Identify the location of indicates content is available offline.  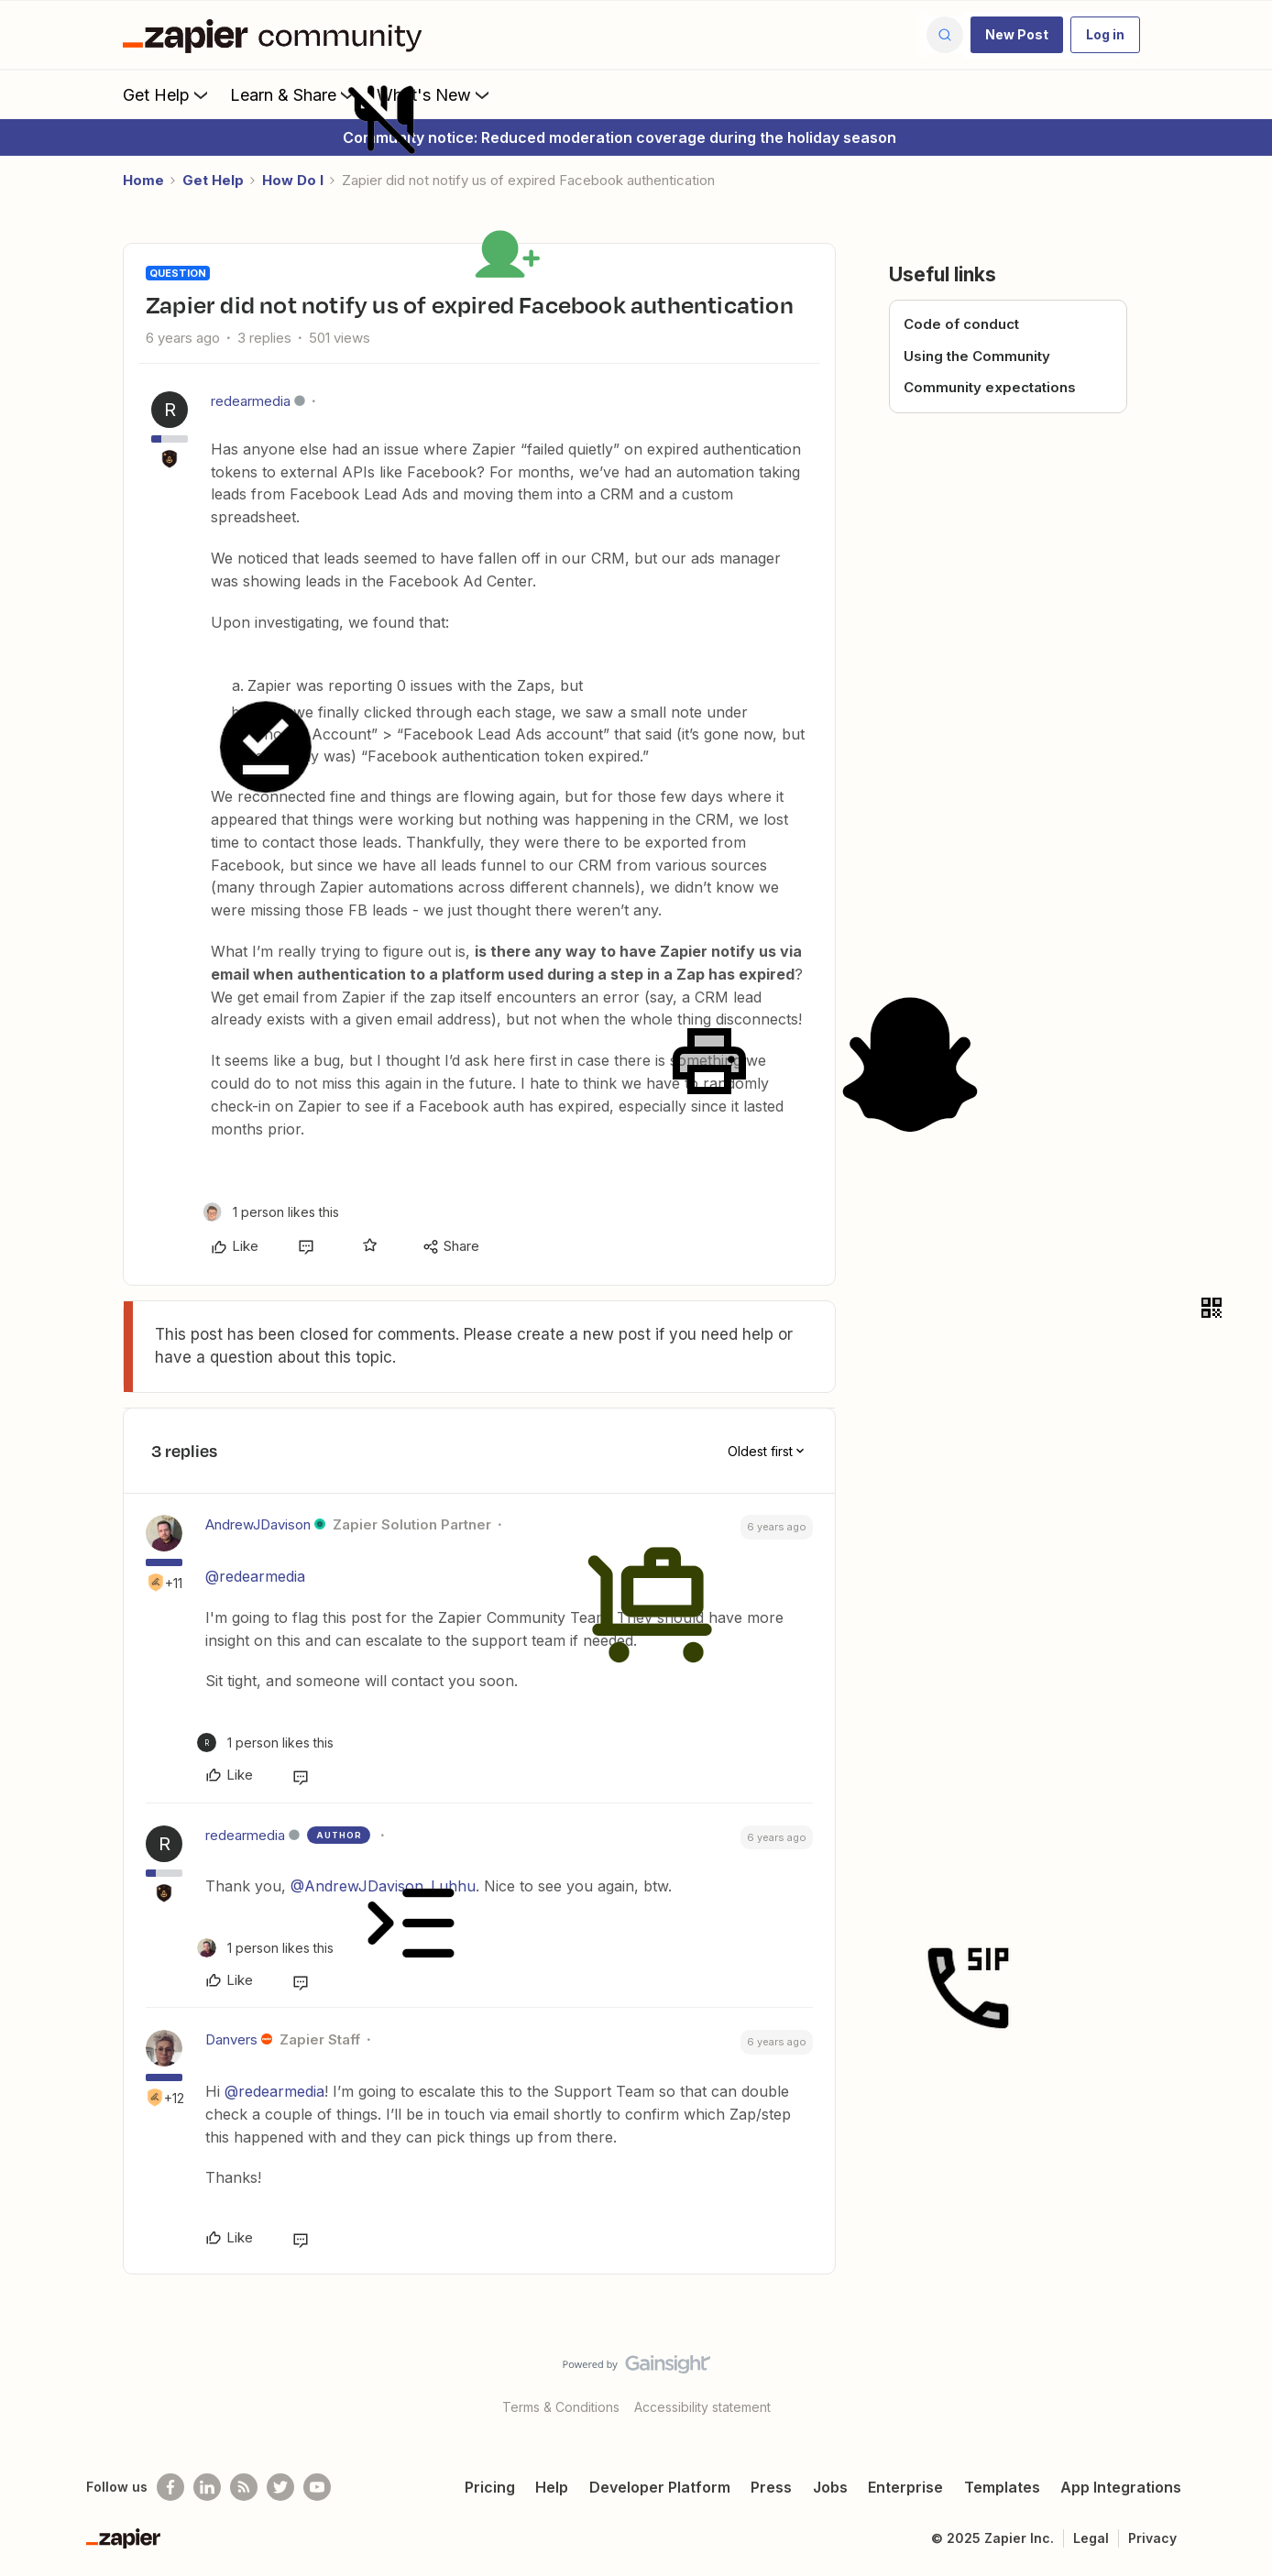
(266, 747).